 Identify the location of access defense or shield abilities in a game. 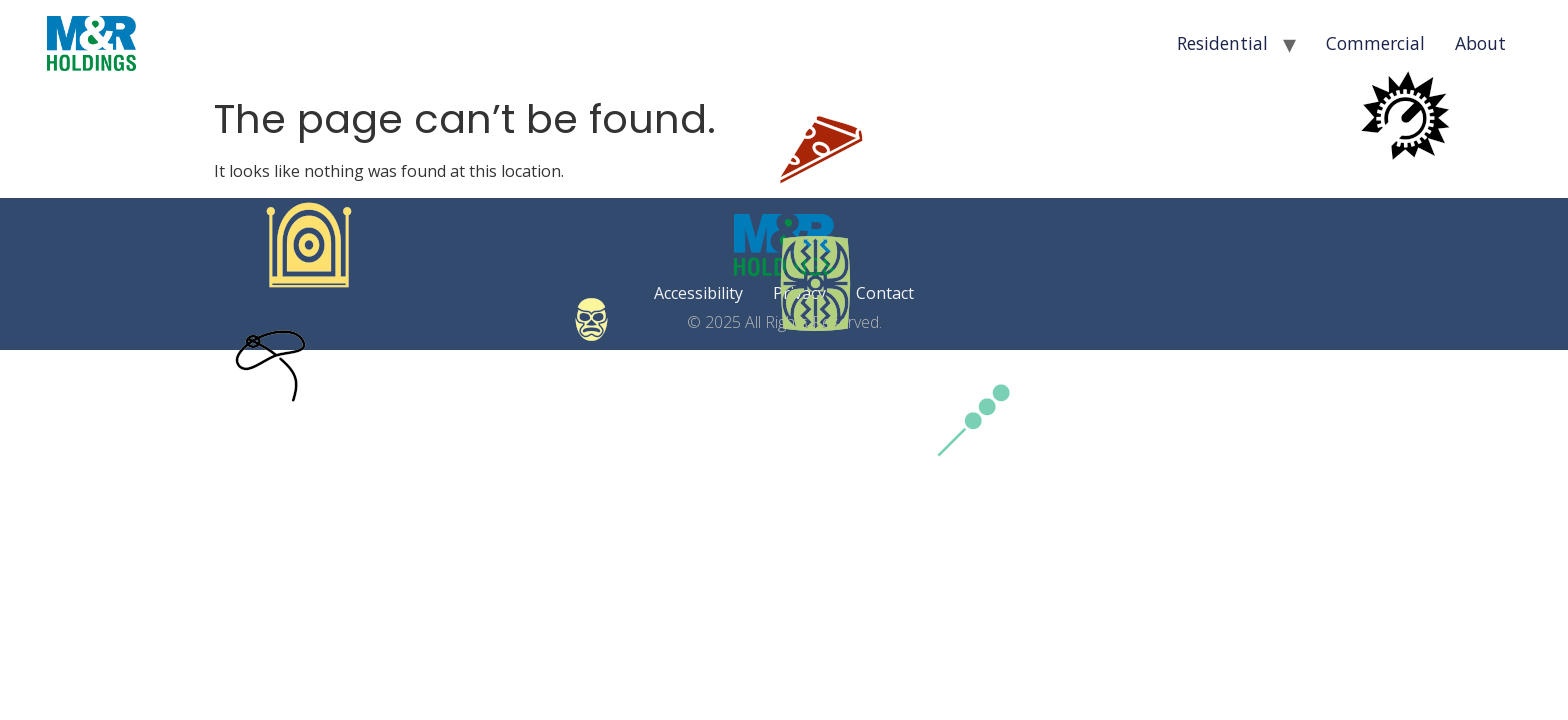
(815, 283).